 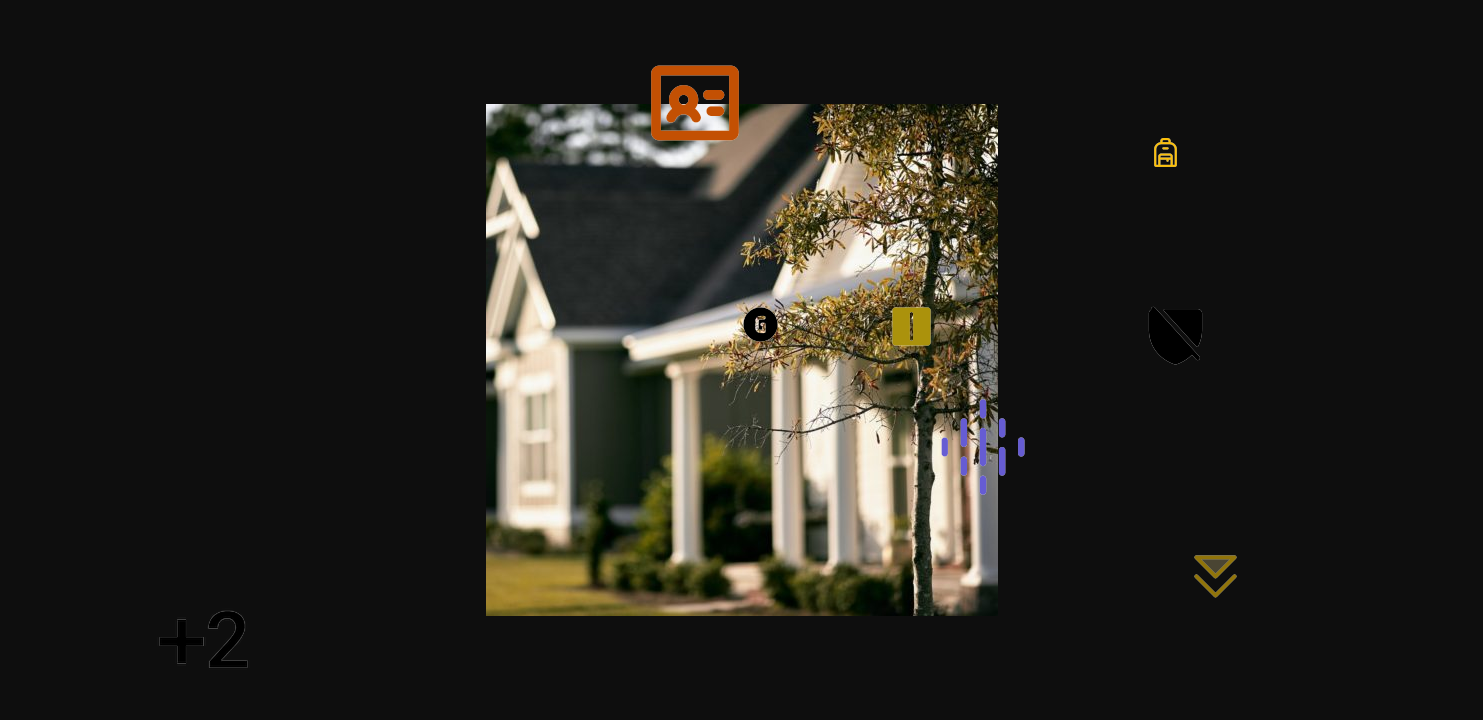 What do you see at coordinates (911, 326) in the screenshot?
I see `vertical divider or separator element` at bounding box center [911, 326].